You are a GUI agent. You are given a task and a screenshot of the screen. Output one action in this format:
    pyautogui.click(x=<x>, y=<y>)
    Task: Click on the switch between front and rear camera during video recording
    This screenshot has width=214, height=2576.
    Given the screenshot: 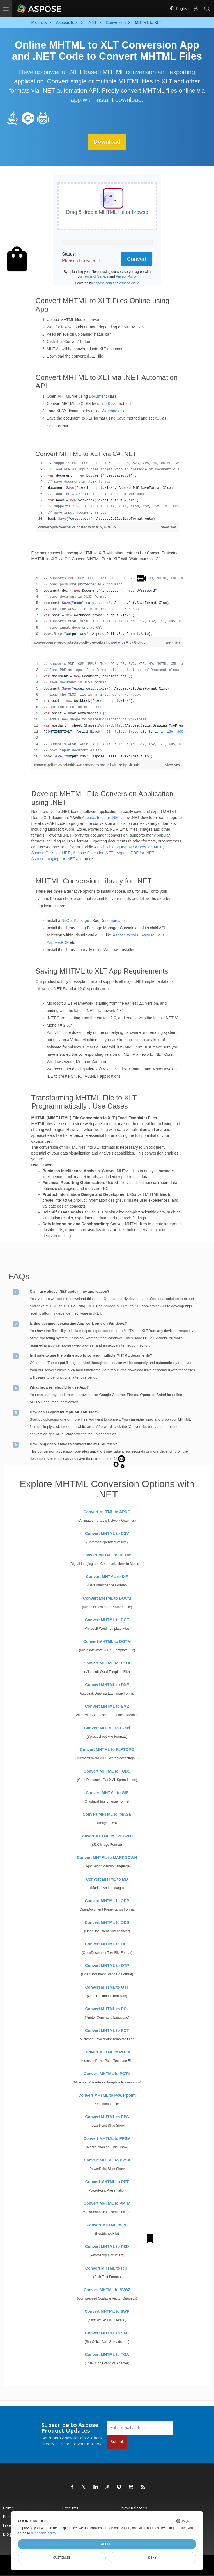 What is the action you would take?
    pyautogui.click(x=141, y=578)
    